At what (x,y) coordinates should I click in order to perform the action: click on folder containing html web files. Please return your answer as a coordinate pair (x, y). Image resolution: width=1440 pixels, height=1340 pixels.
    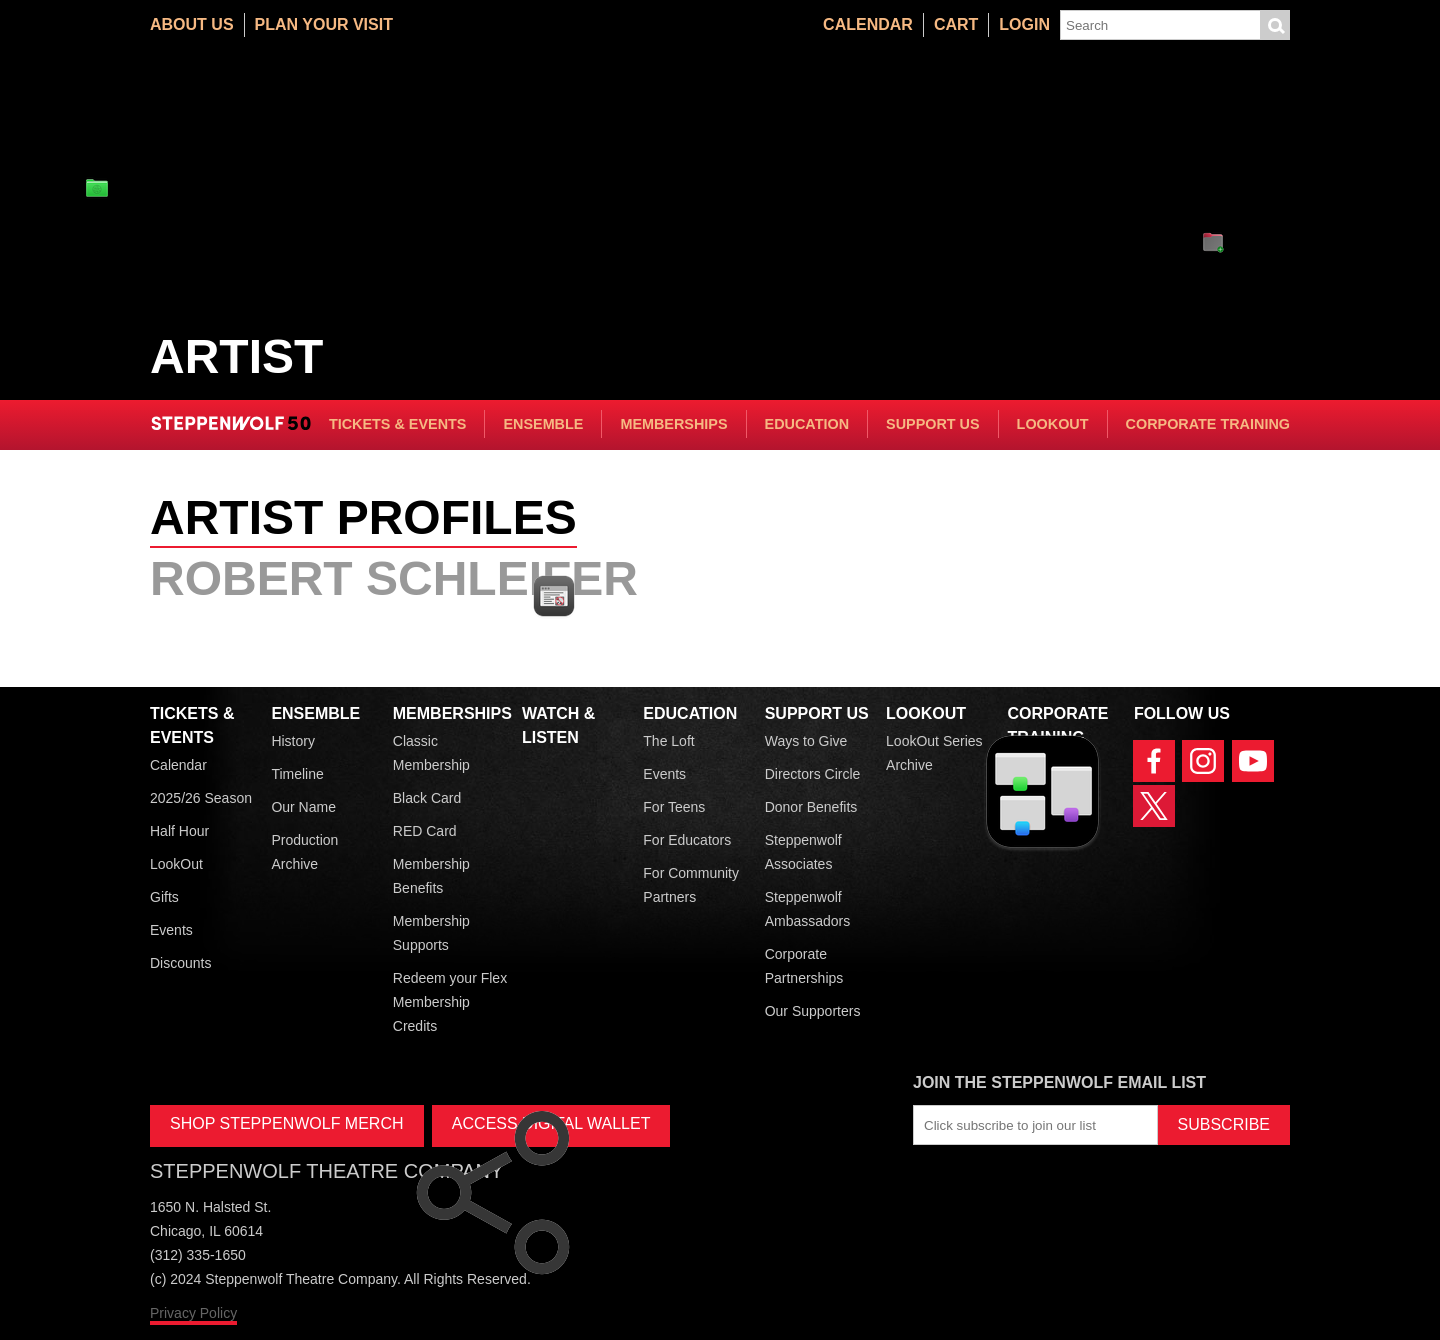
    Looking at the image, I should click on (97, 188).